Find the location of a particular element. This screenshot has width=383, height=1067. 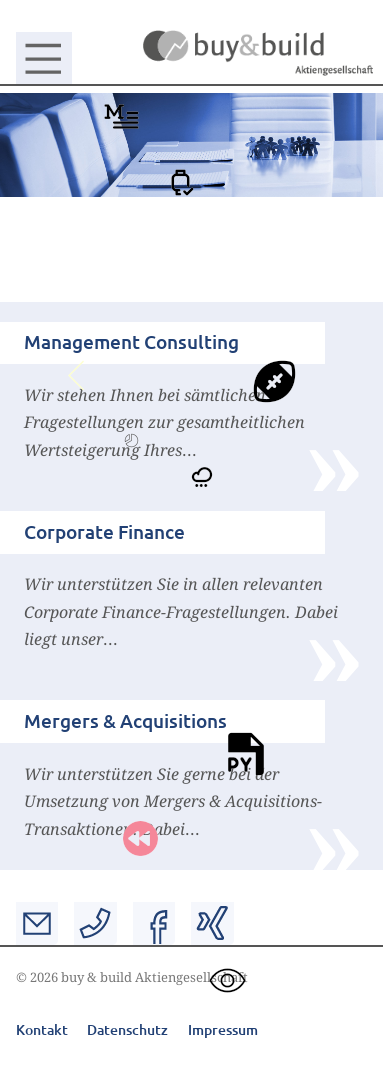

open a python file is located at coordinates (246, 754).